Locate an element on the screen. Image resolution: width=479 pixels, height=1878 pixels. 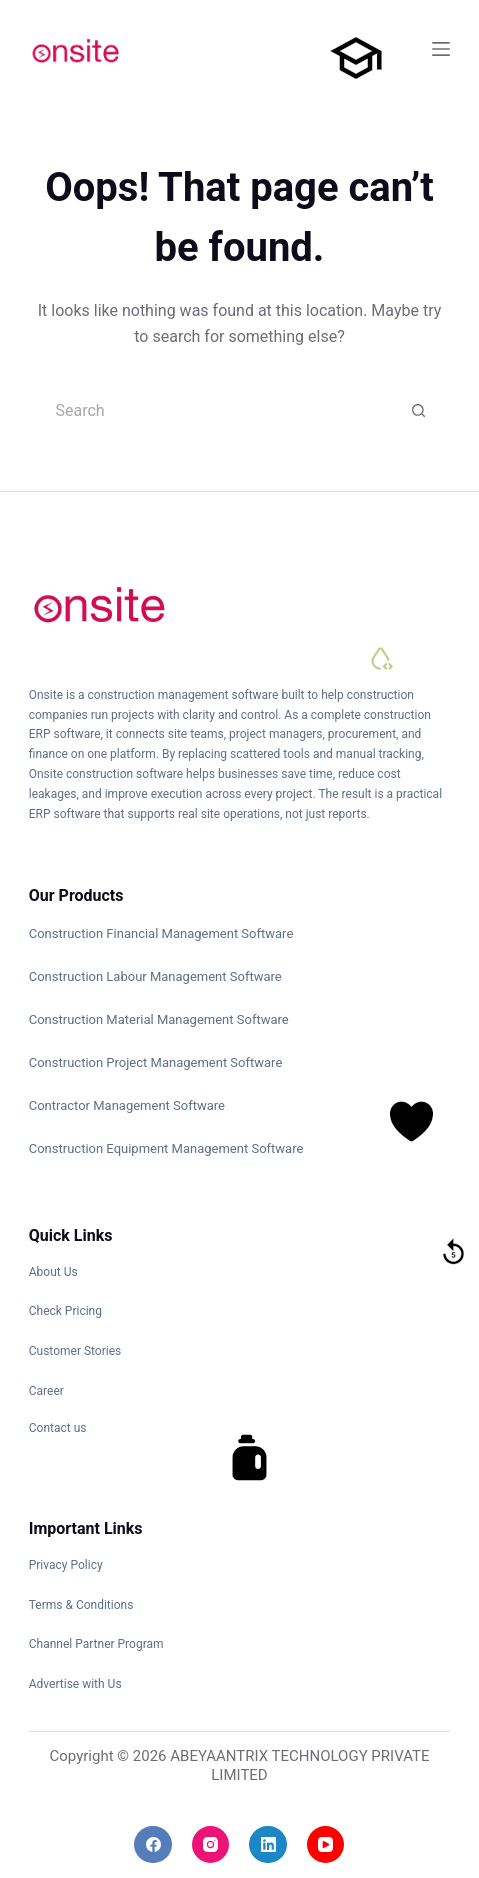
access code-based liquid or fluid simulations is located at coordinates (380, 658).